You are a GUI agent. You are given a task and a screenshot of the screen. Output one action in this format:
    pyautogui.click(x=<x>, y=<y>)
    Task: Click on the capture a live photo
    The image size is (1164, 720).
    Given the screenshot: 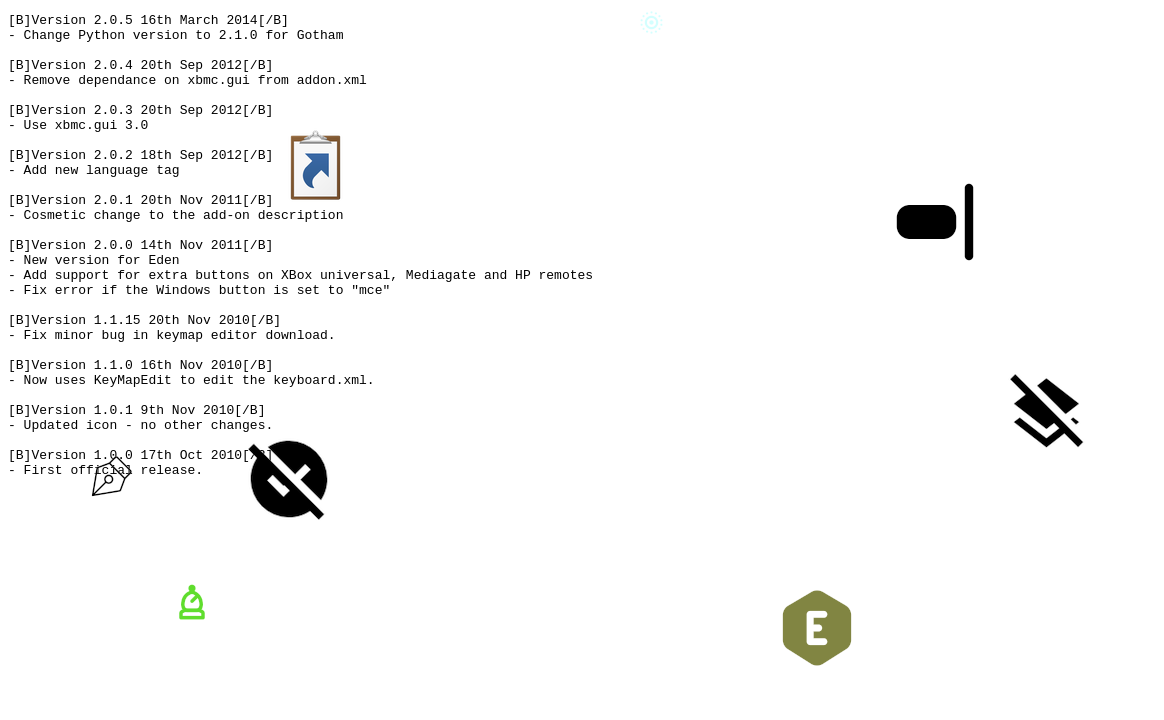 What is the action you would take?
    pyautogui.click(x=651, y=22)
    